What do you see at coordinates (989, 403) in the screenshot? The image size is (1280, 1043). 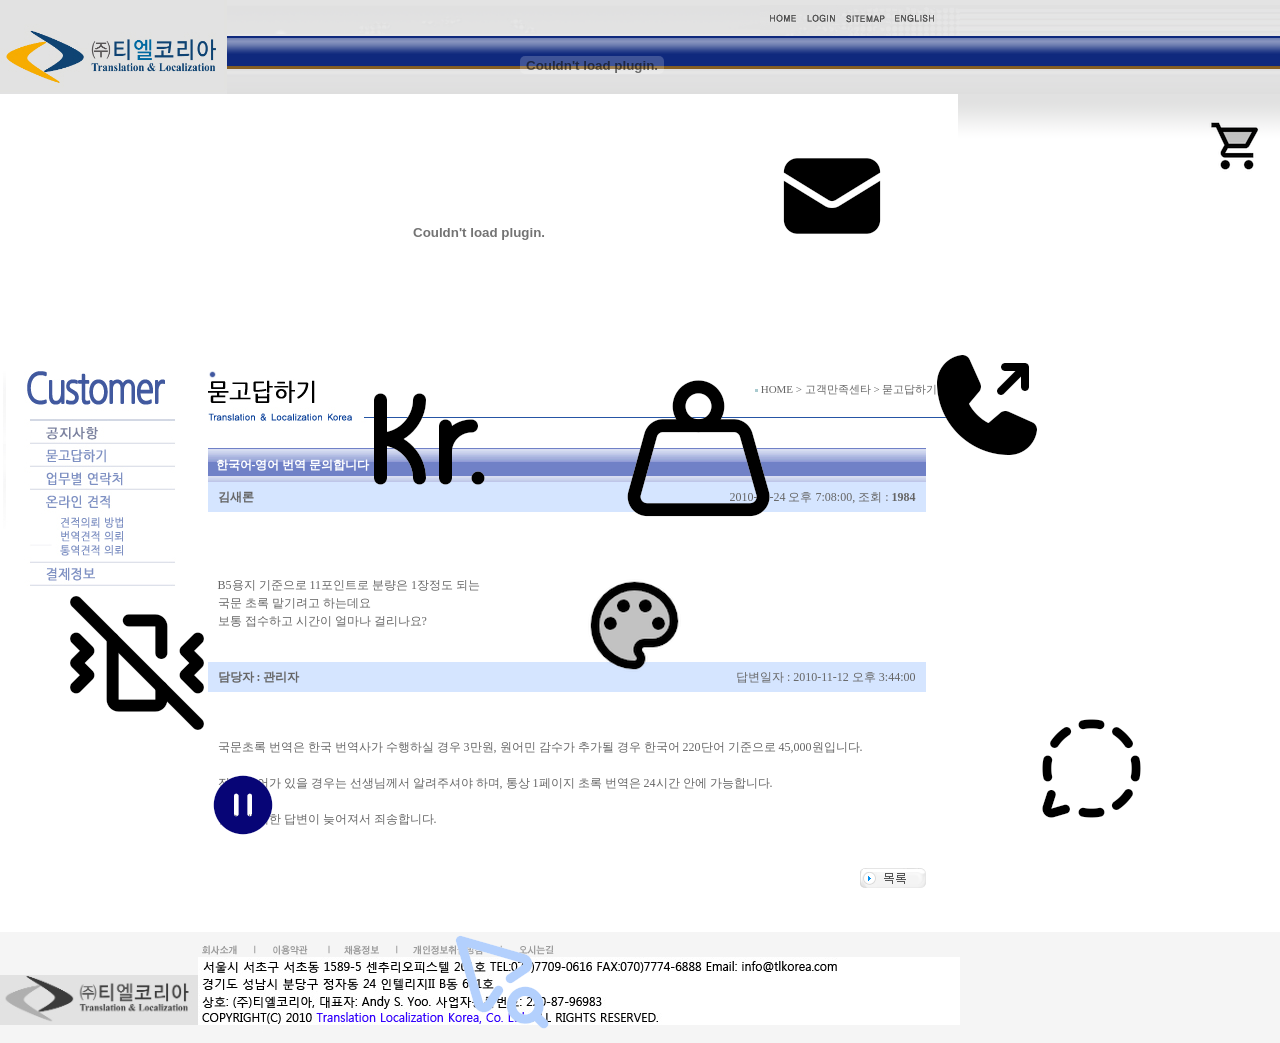 I see `make an outgoing call` at bounding box center [989, 403].